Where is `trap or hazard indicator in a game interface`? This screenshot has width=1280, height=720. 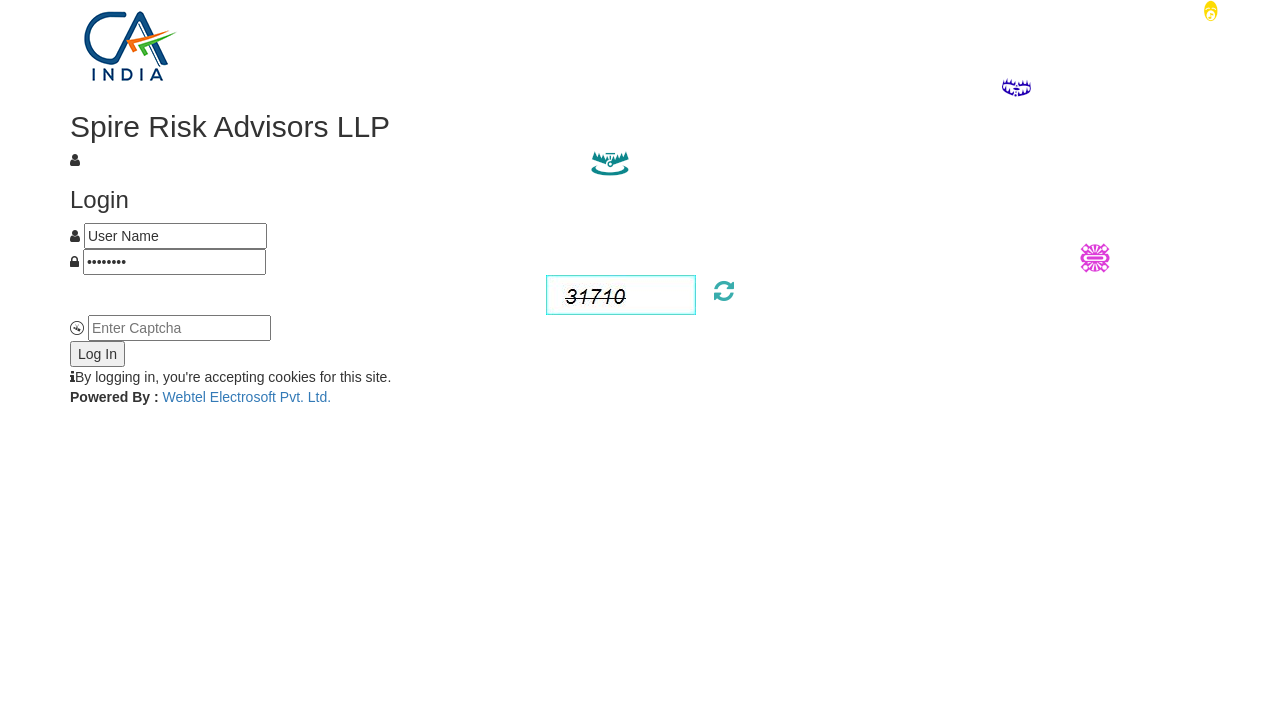
trap or hazard indicator in a game interface is located at coordinates (610, 159).